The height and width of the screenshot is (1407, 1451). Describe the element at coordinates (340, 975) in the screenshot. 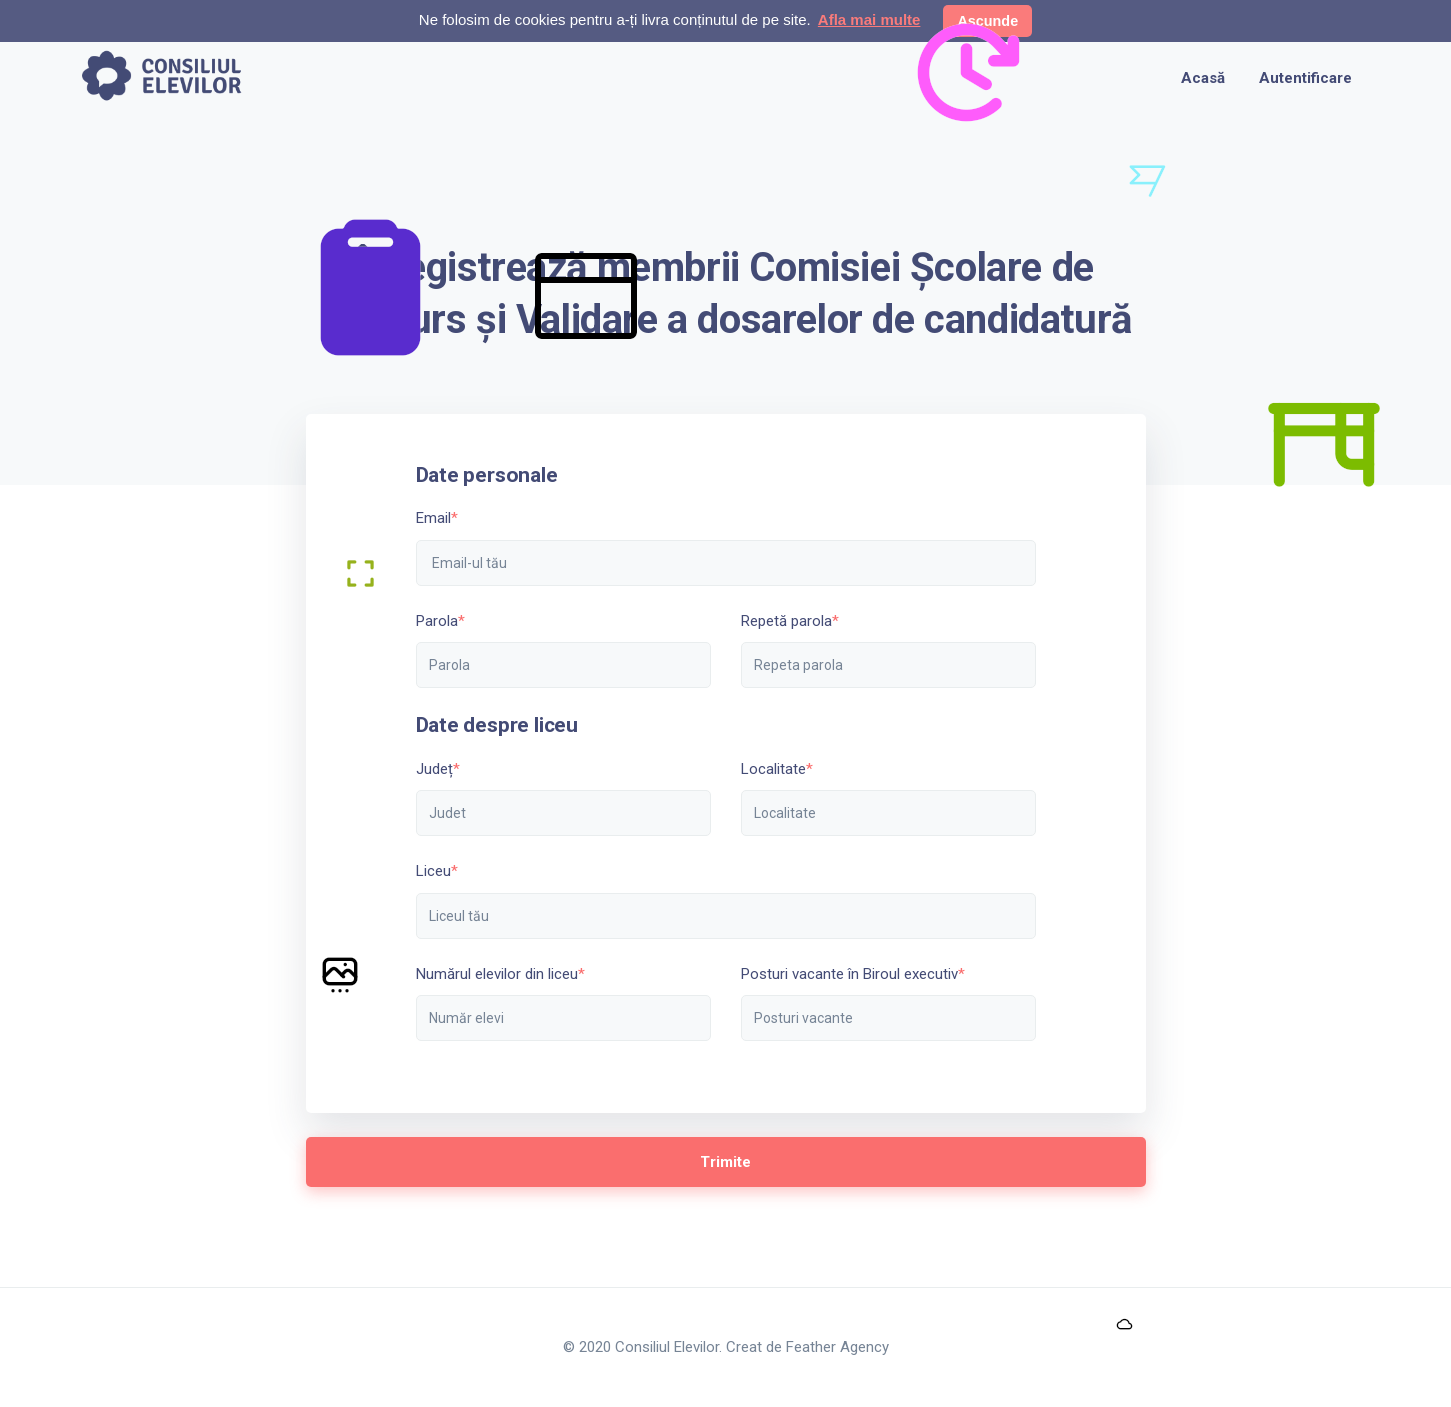

I see `start a photo slideshow` at that location.